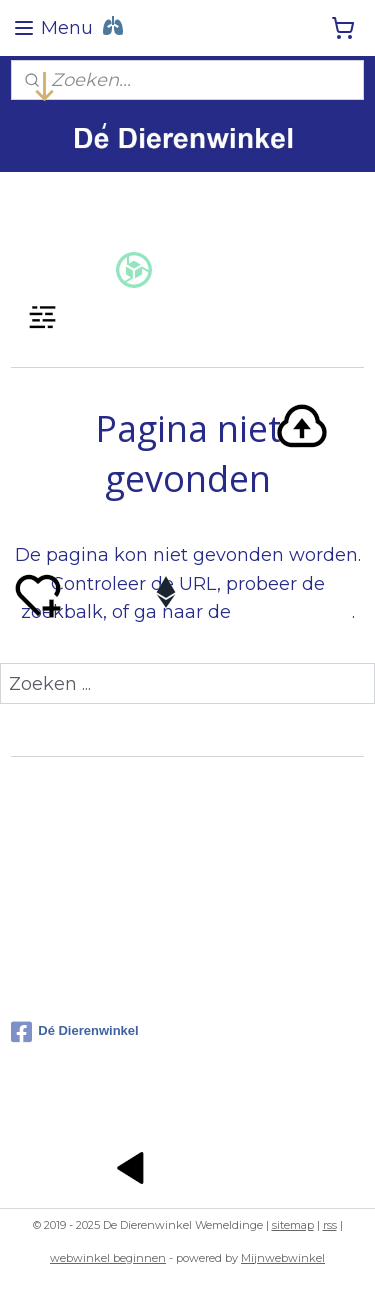 Image resolution: width=375 pixels, height=1295 pixels. What do you see at coordinates (166, 592) in the screenshot?
I see `ethereum cryptocurrency logo` at bounding box center [166, 592].